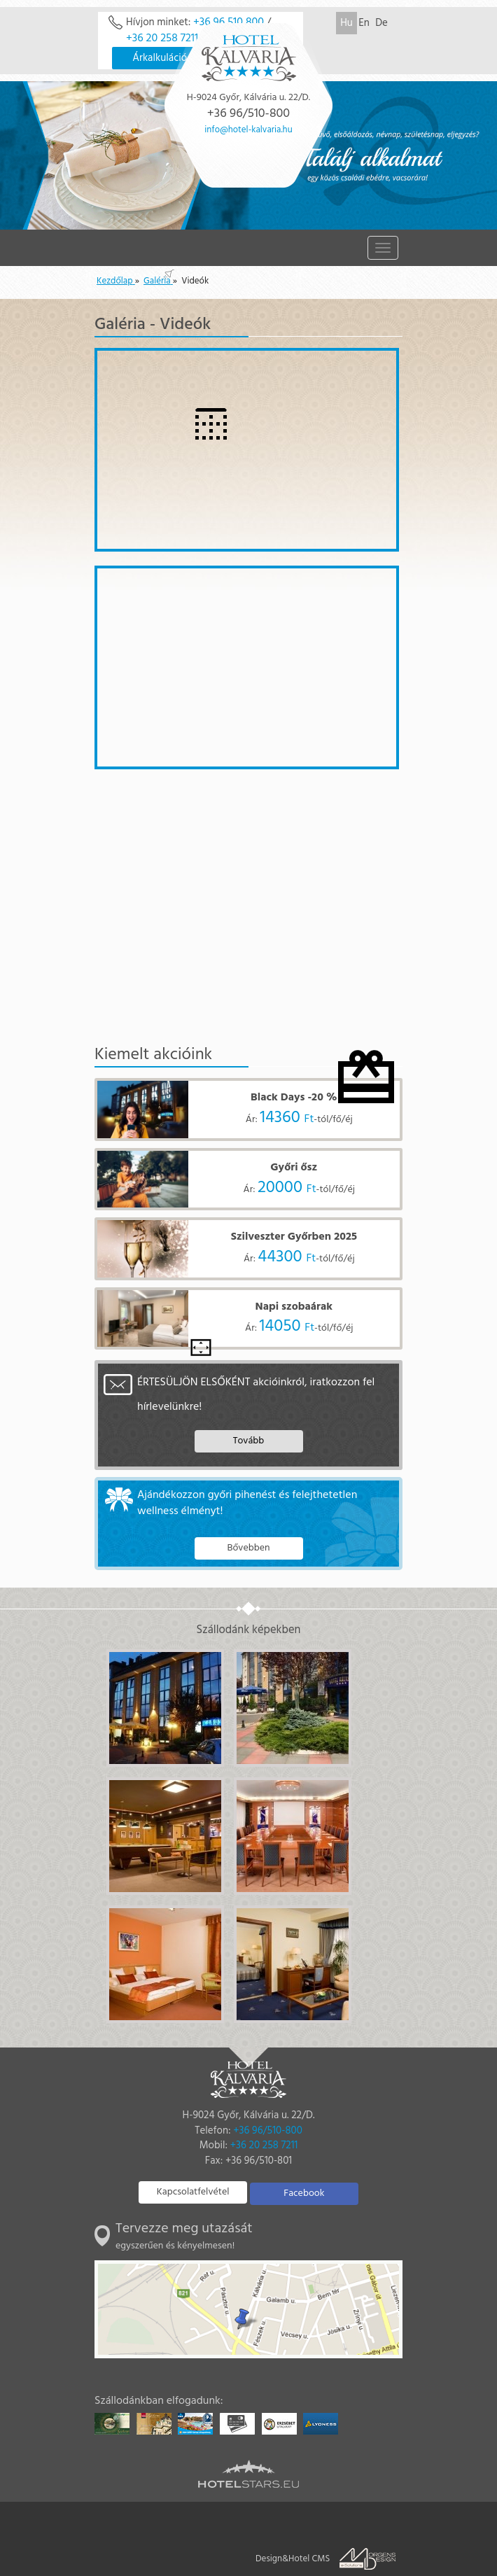 The height and width of the screenshot is (2576, 497). Describe the element at coordinates (366, 1078) in the screenshot. I see `redeem a gift card or promo code` at that location.